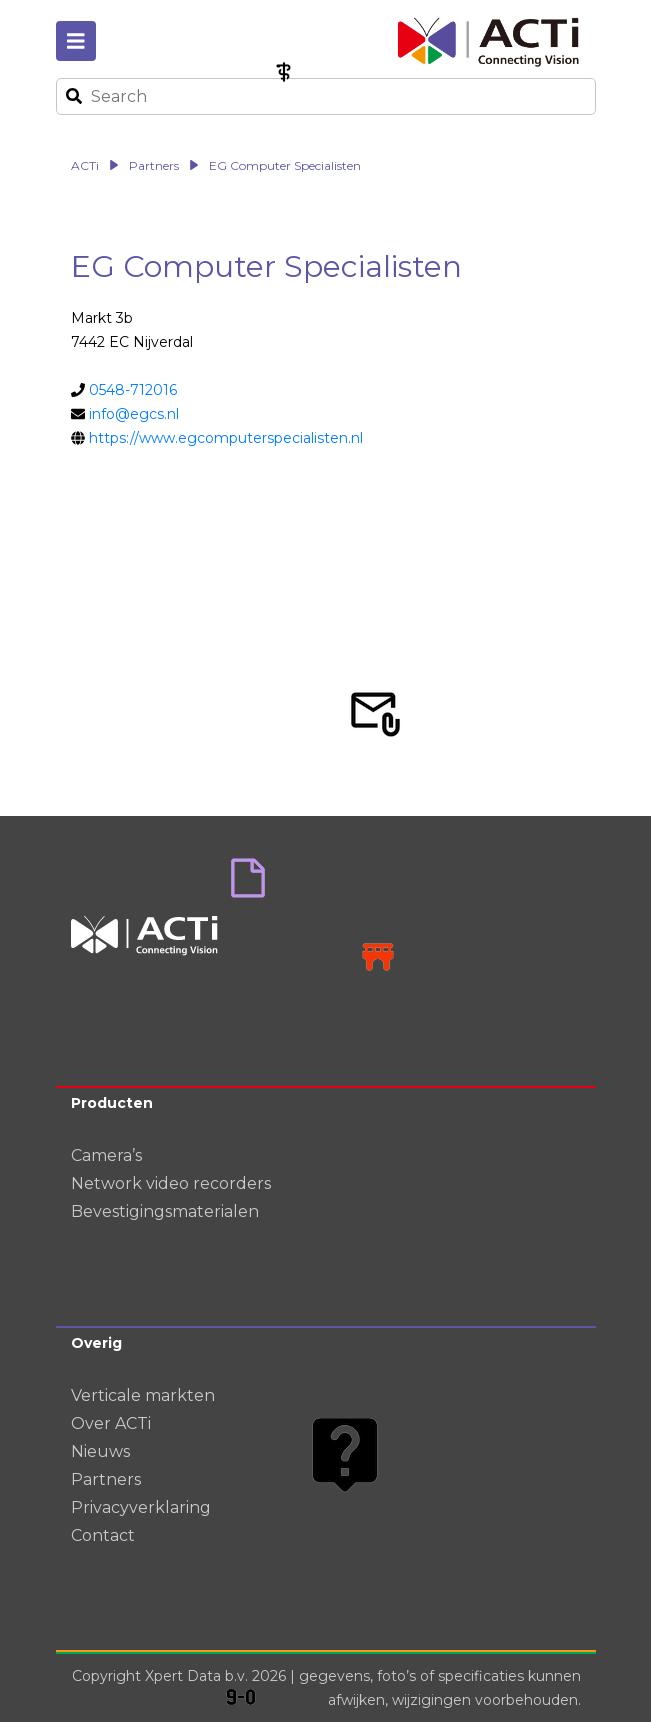 The image size is (651, 1722). Describe the element at coordinates (284, 72) in the screenshot. I see `access medical or healthcare services` at that location.